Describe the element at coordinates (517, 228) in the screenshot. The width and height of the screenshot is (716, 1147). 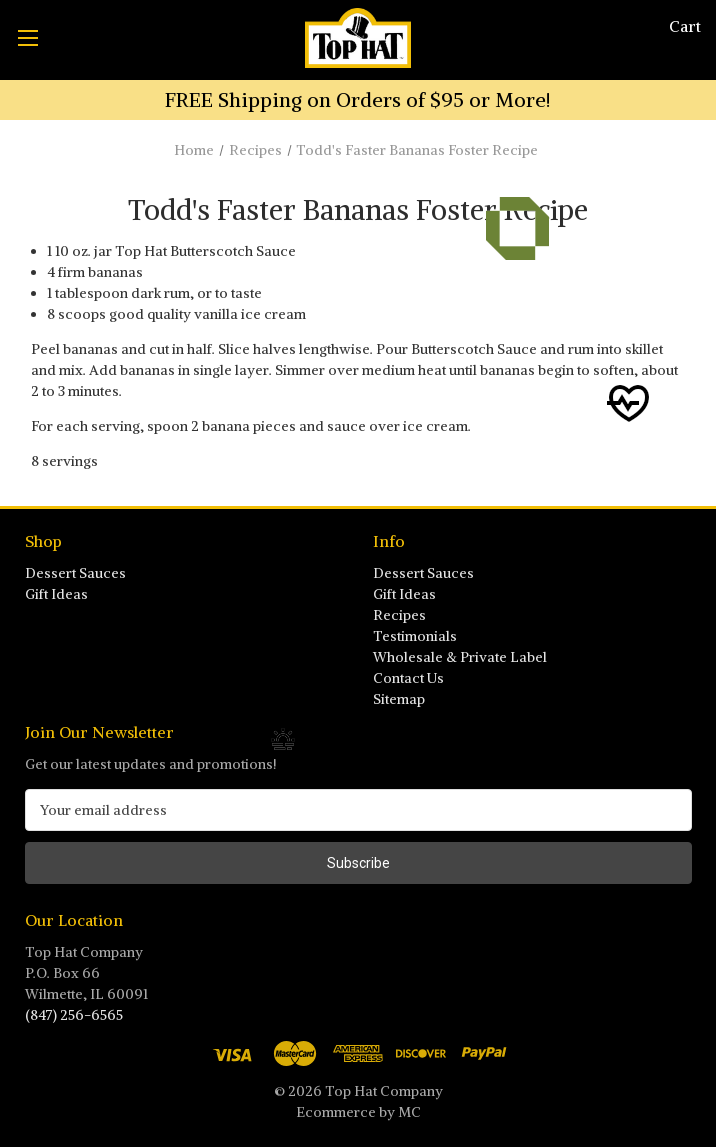
I see `open OPNsense firewall dashboard` at that location.